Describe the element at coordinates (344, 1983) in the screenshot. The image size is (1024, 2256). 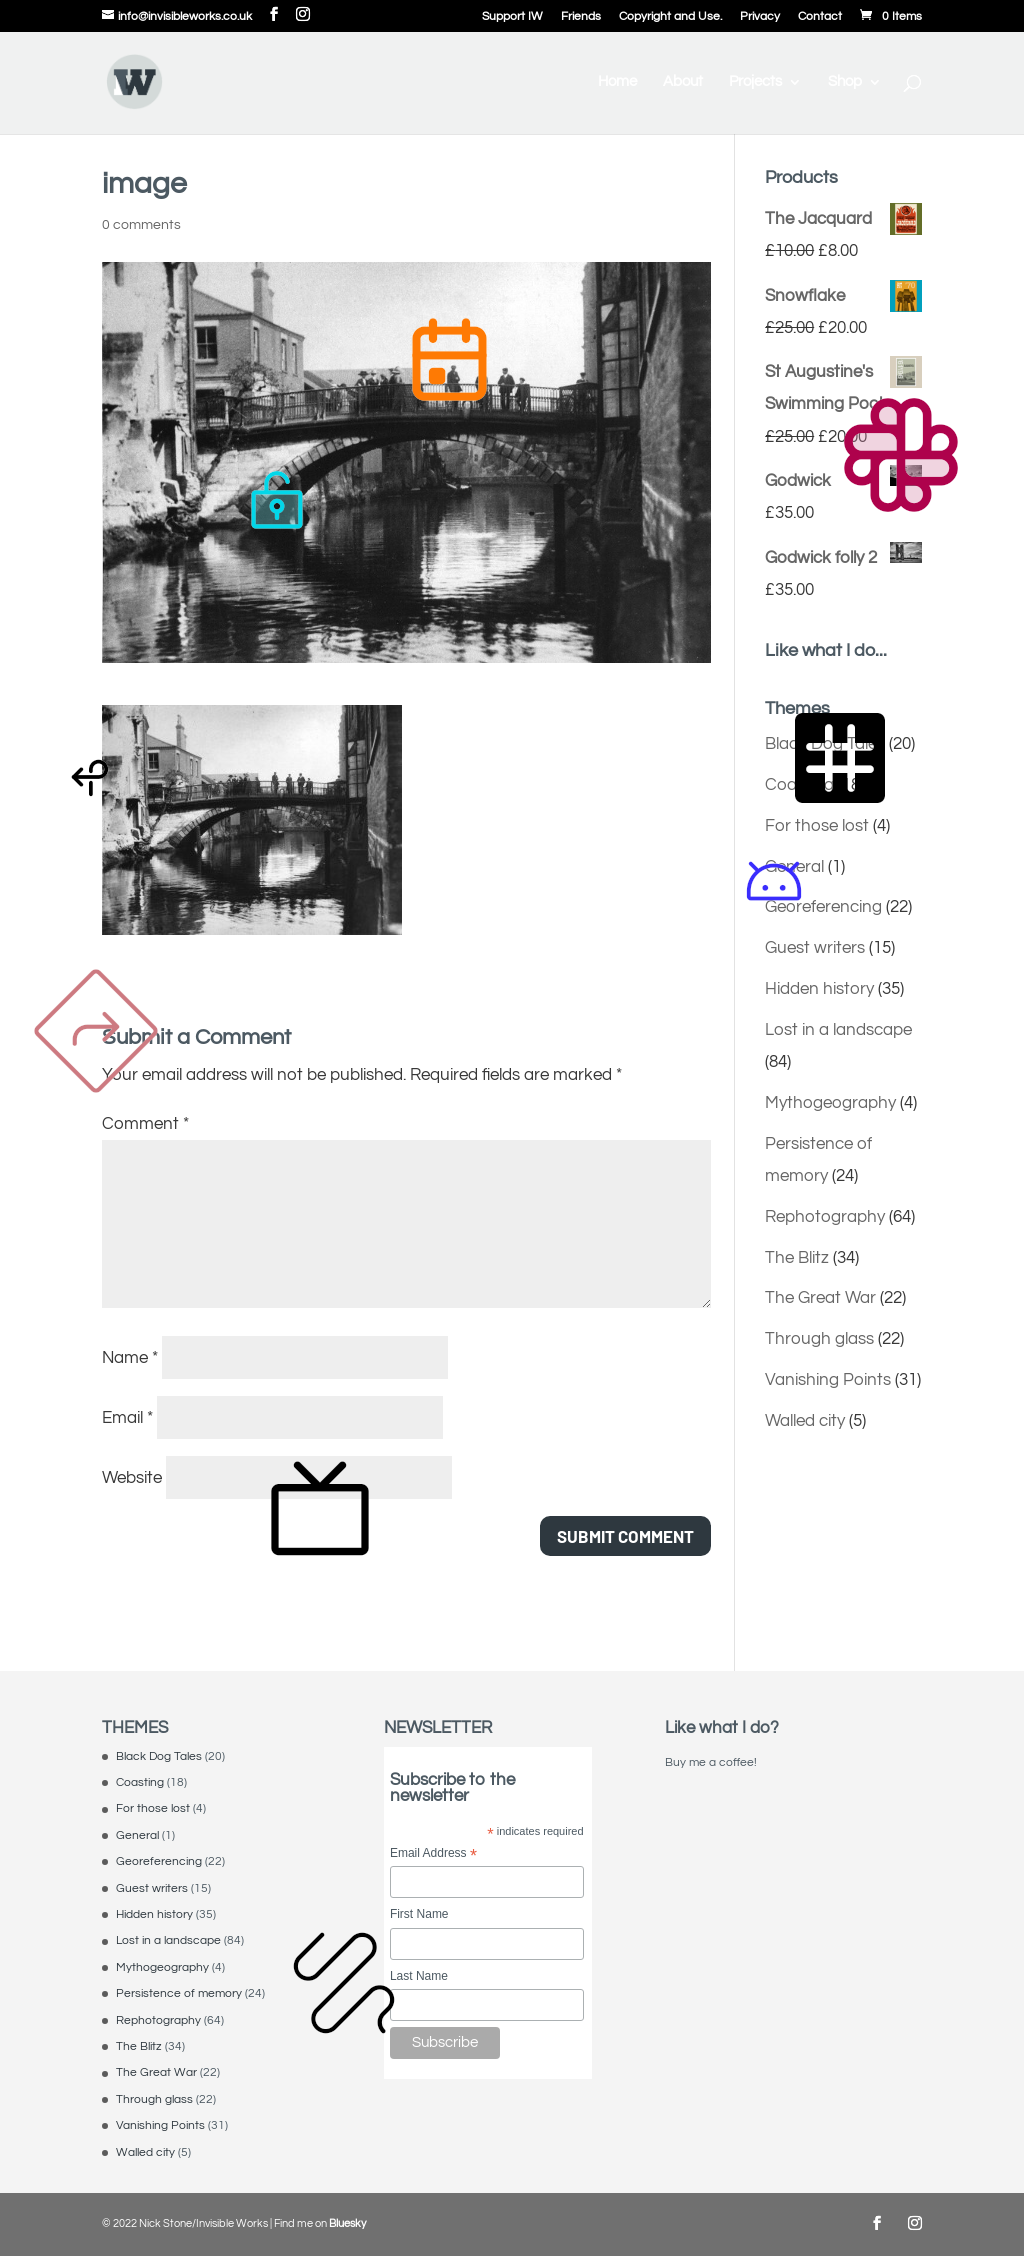
I see `access freehand drawing or annotation tools` at that location.